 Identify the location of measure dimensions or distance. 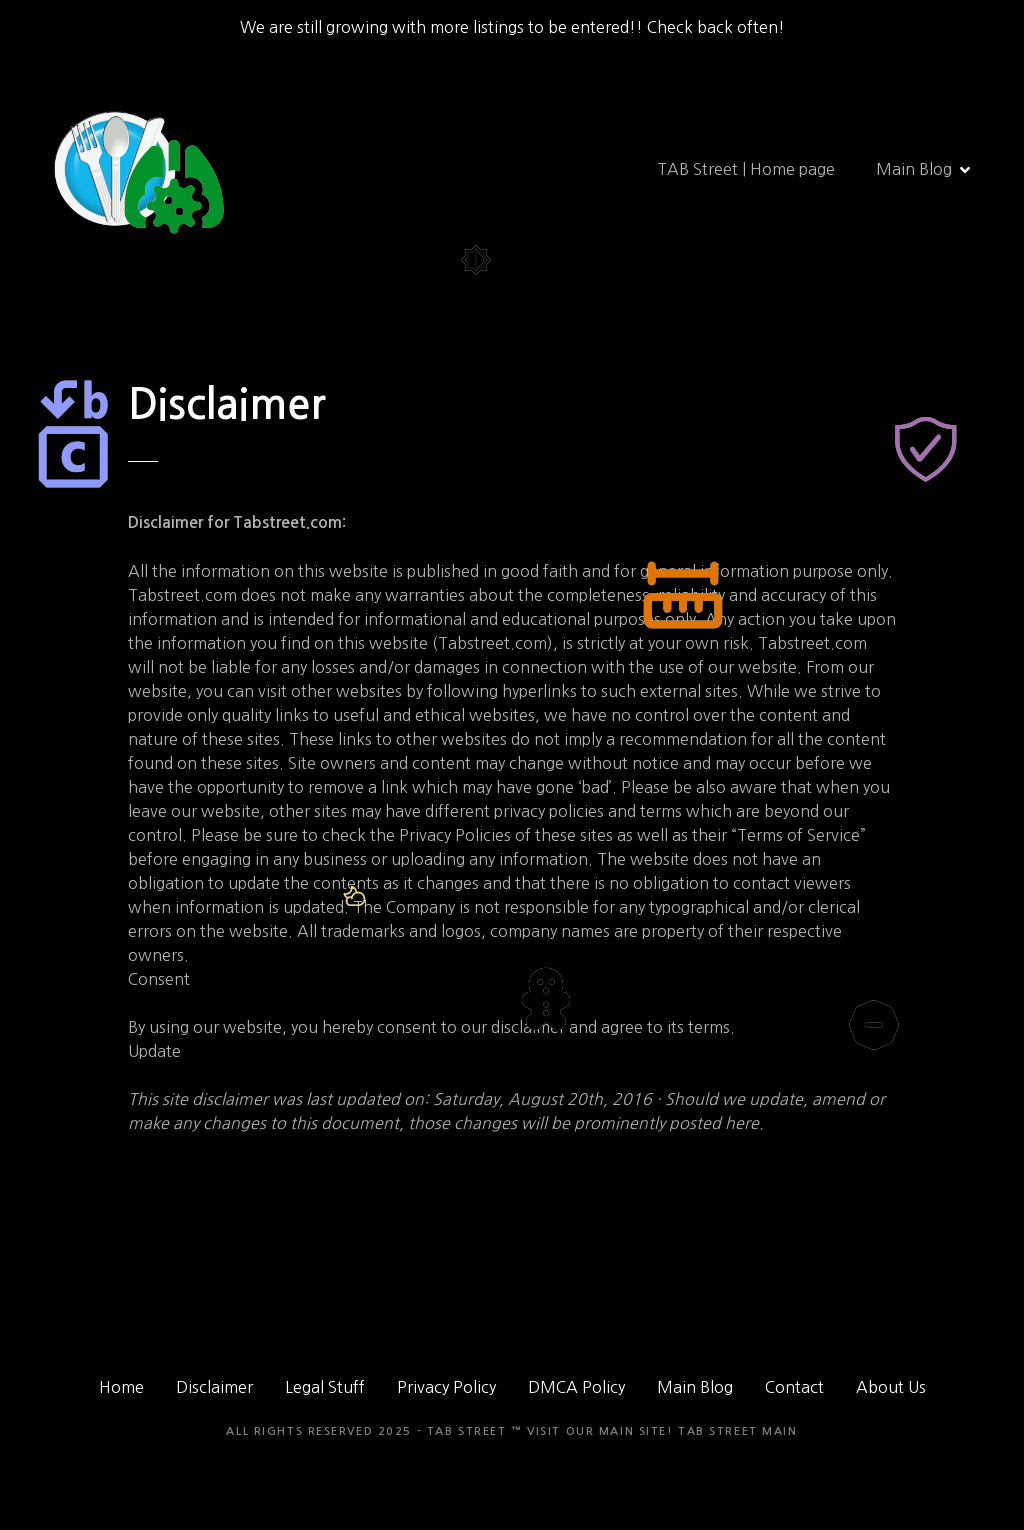
(683, 597).